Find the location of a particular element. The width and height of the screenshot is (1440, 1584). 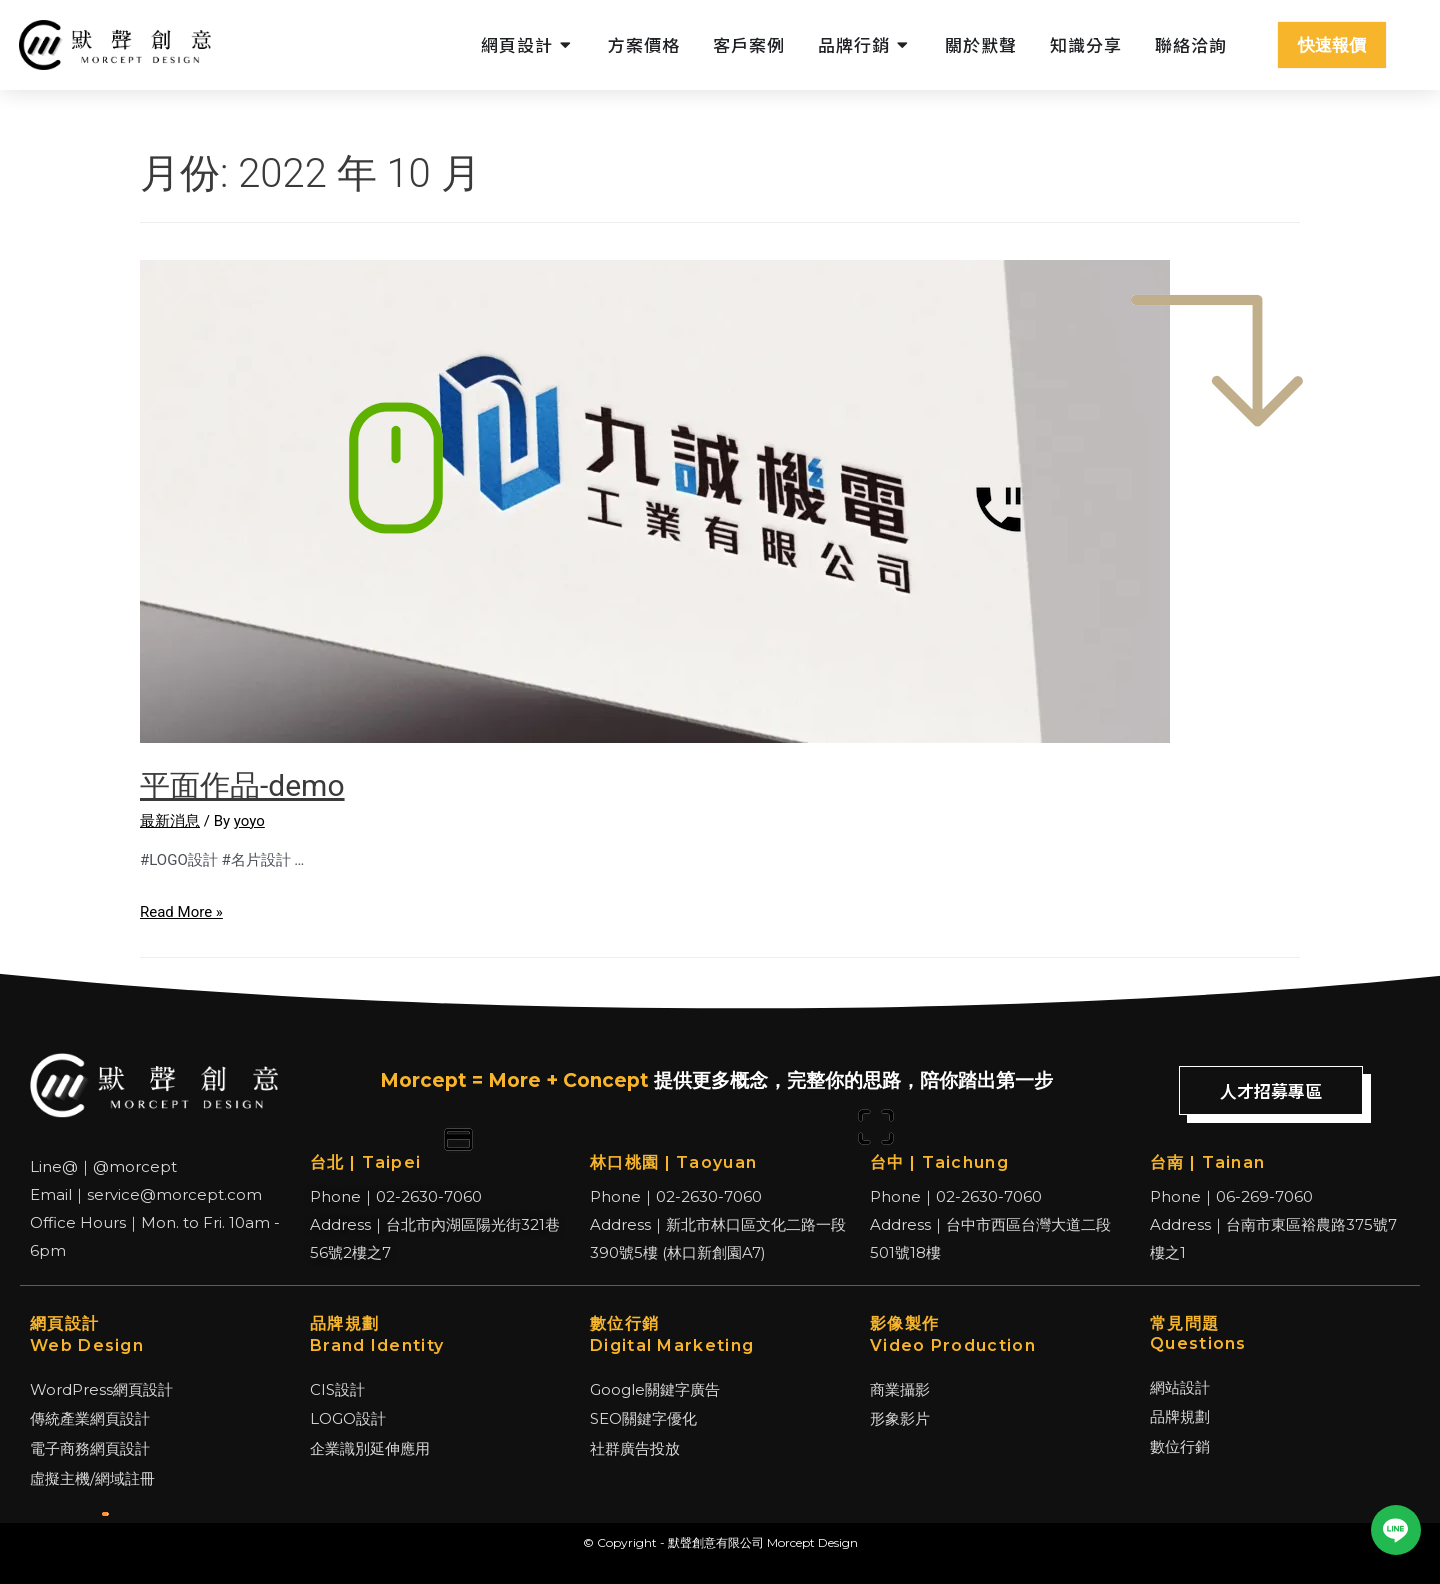

indicates mouse input or cursor control is located at coordinates (396, 468).